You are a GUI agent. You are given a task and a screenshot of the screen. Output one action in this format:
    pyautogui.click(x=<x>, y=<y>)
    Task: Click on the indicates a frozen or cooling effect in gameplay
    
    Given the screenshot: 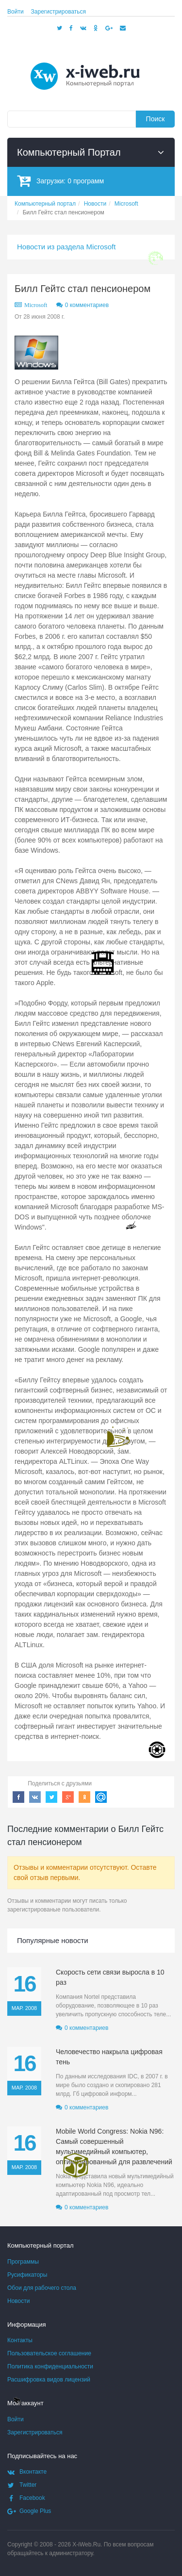 What is the action you would take?
    pyautogui.click(x=76, y=2165)
    